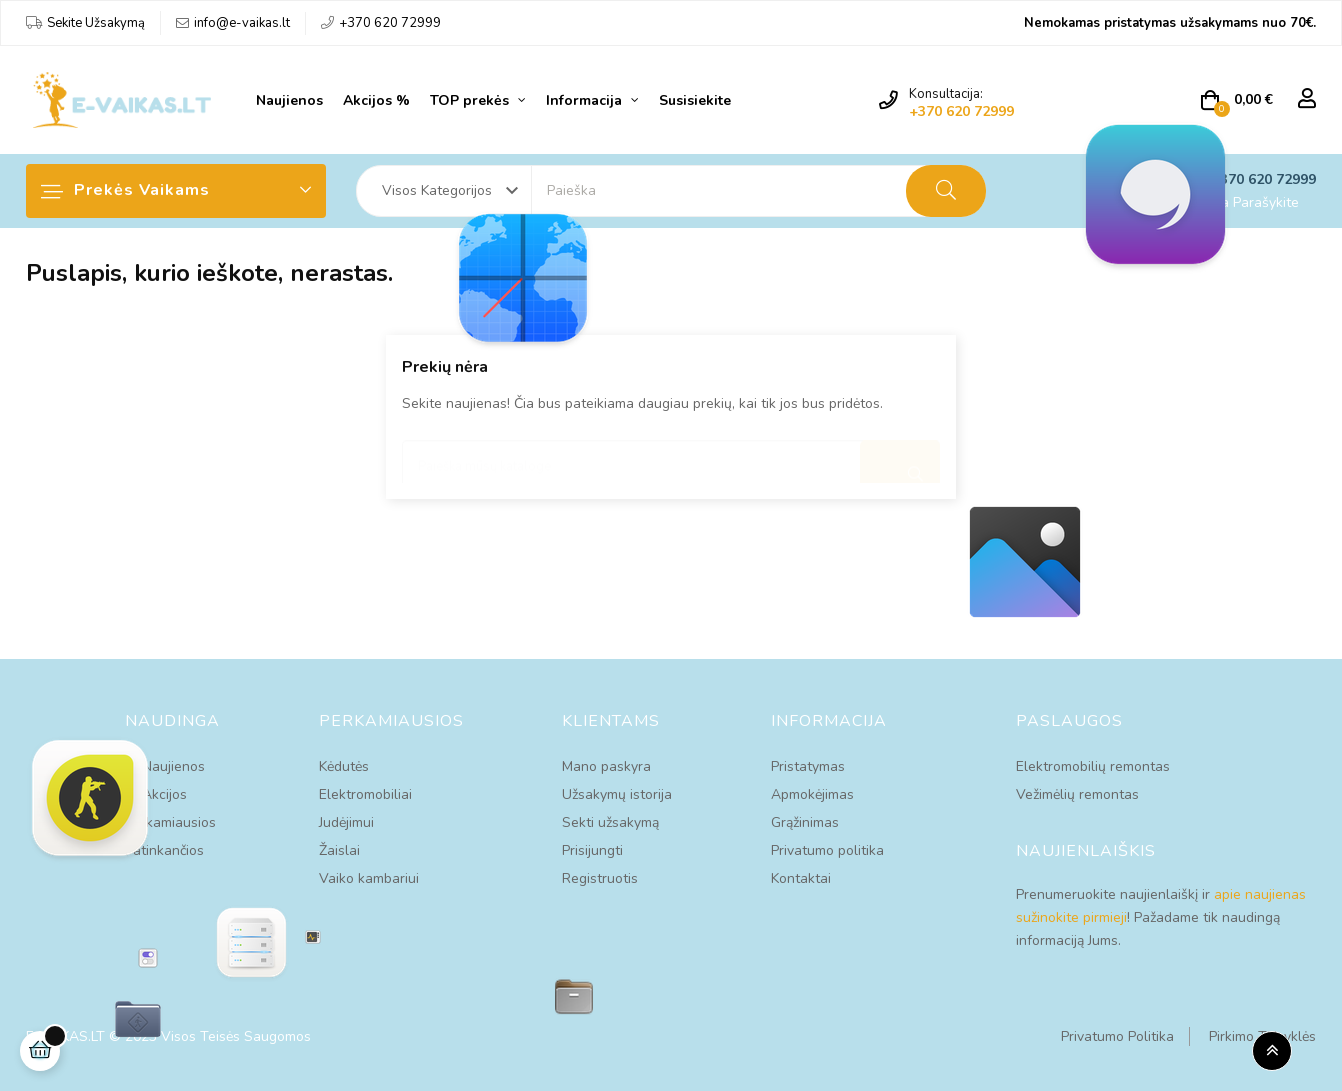  Describe the element at coordinates (574, 996) in the screenshot. I see `open the nautilus file manager` at that location.